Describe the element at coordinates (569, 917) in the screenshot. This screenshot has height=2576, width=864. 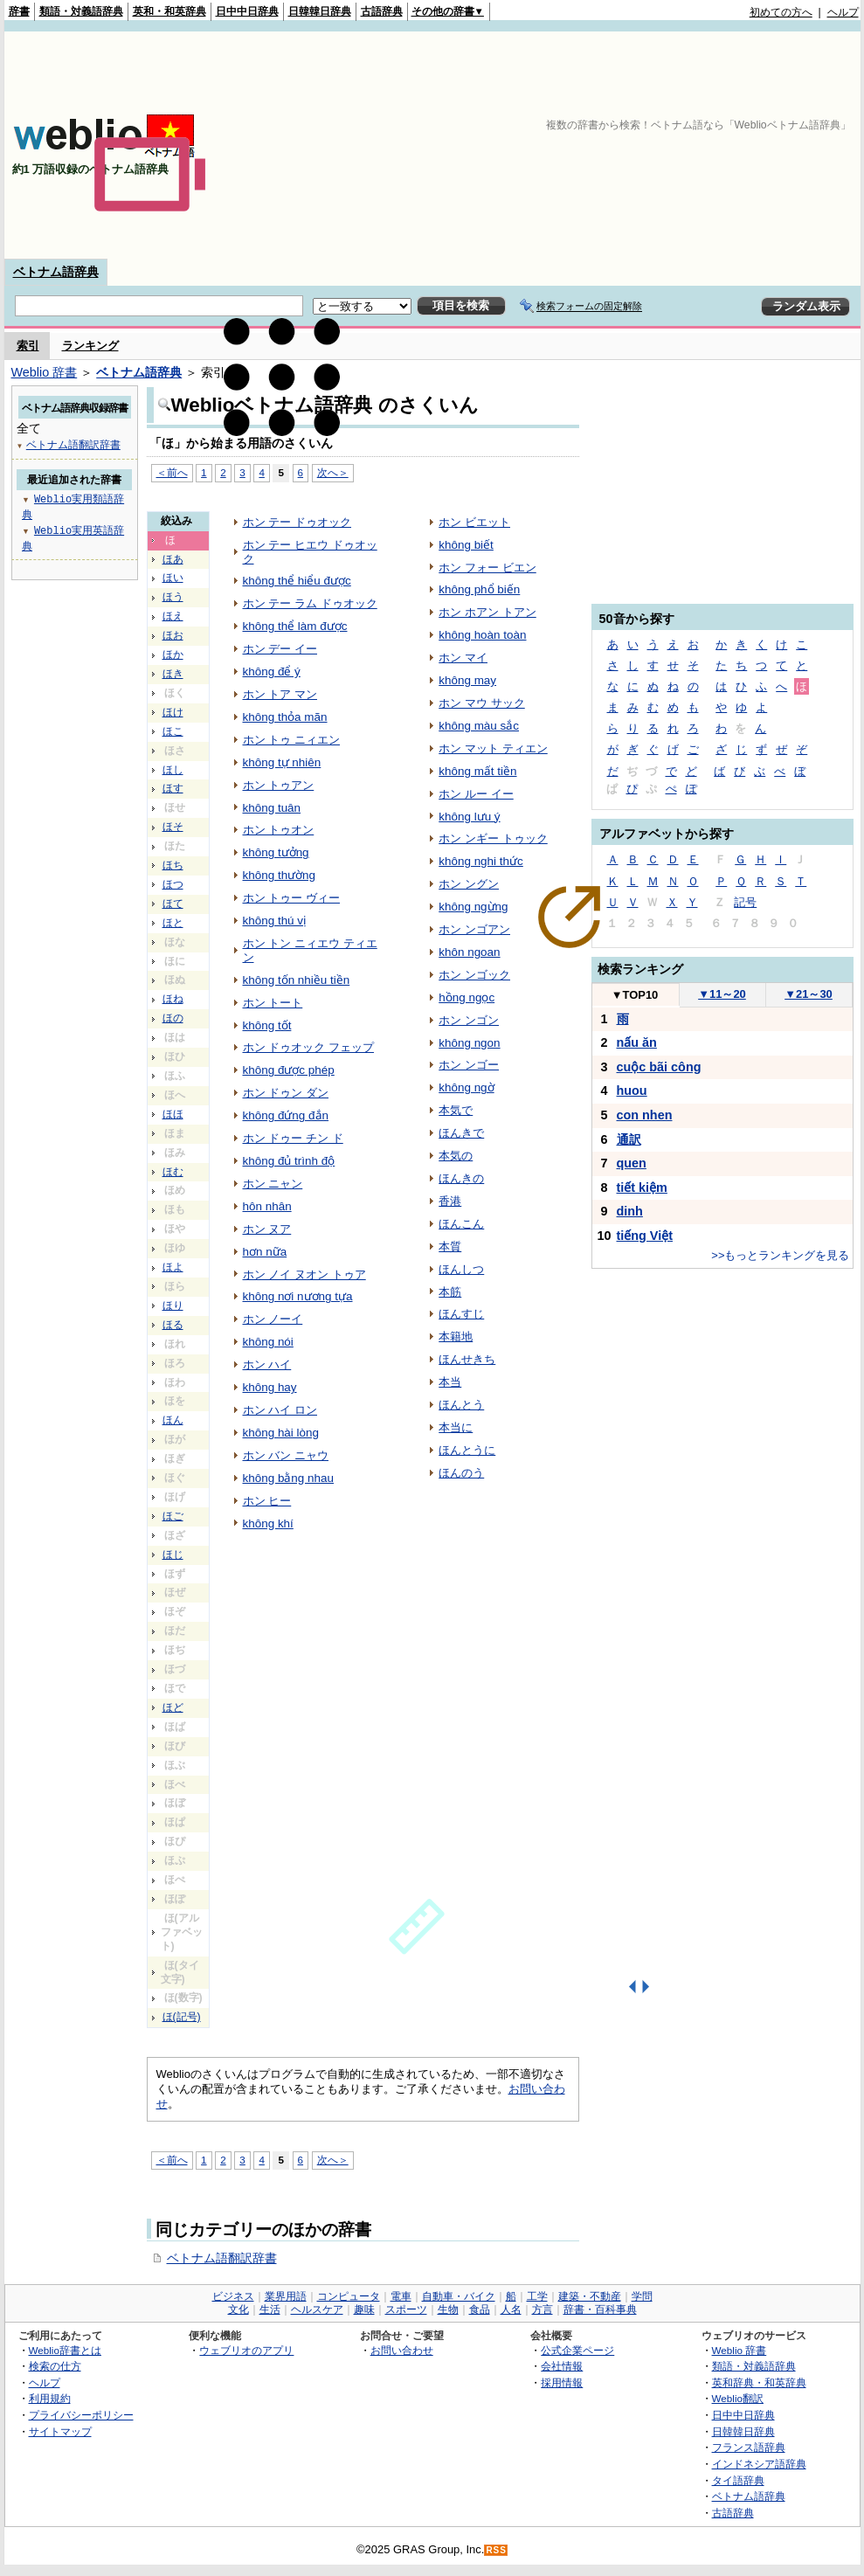
I see `share this content with others` at that location.